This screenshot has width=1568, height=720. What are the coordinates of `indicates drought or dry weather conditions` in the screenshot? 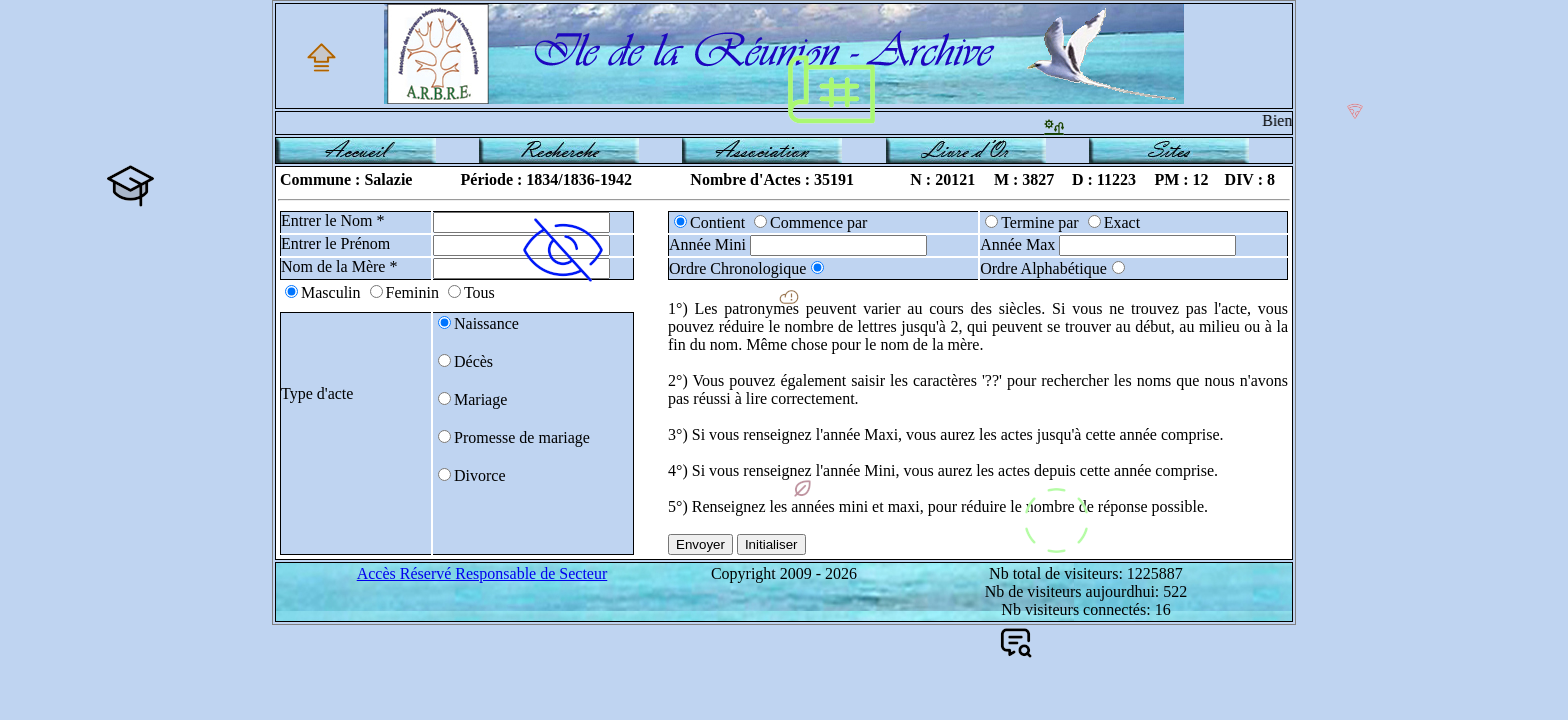 It's located at (1054, 127).